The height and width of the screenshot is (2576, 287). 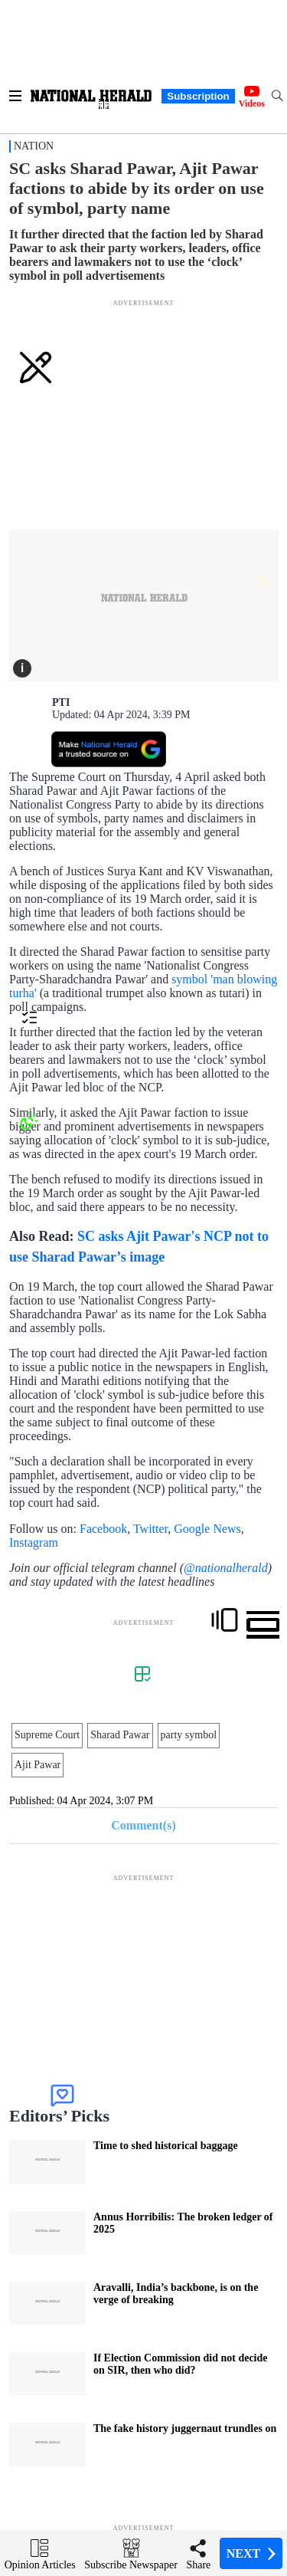 I want to click on add a vertical border to selected cells, so click(x=103, y=103).